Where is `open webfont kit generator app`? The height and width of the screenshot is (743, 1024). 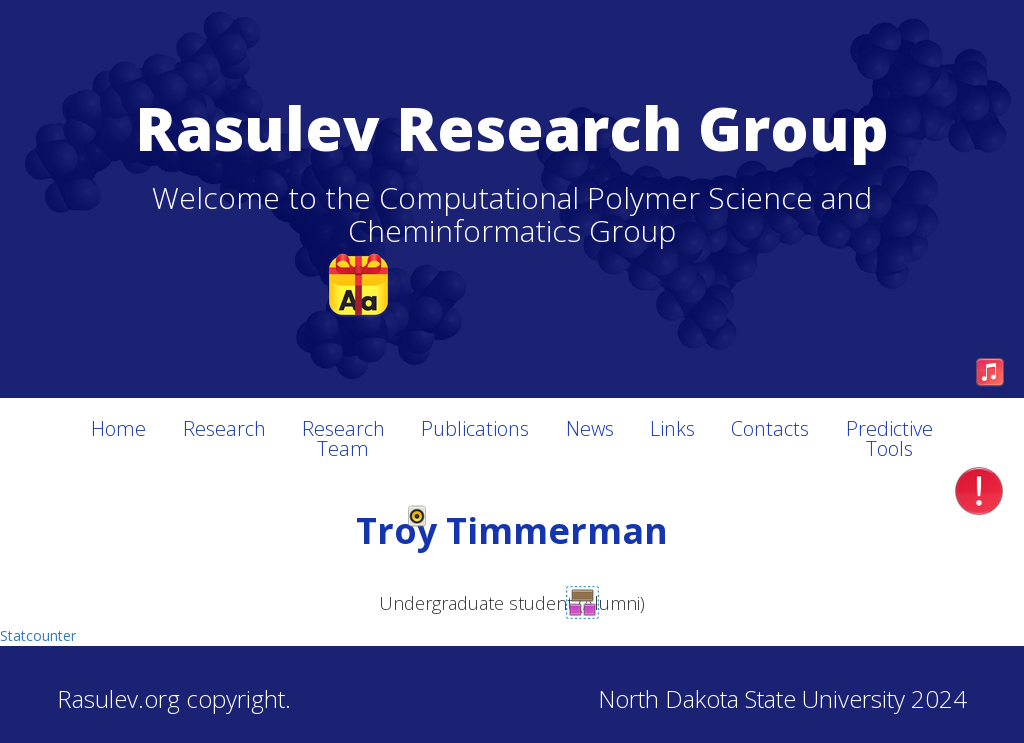 open webfont kit generator app is located at coordinates (358, 285).